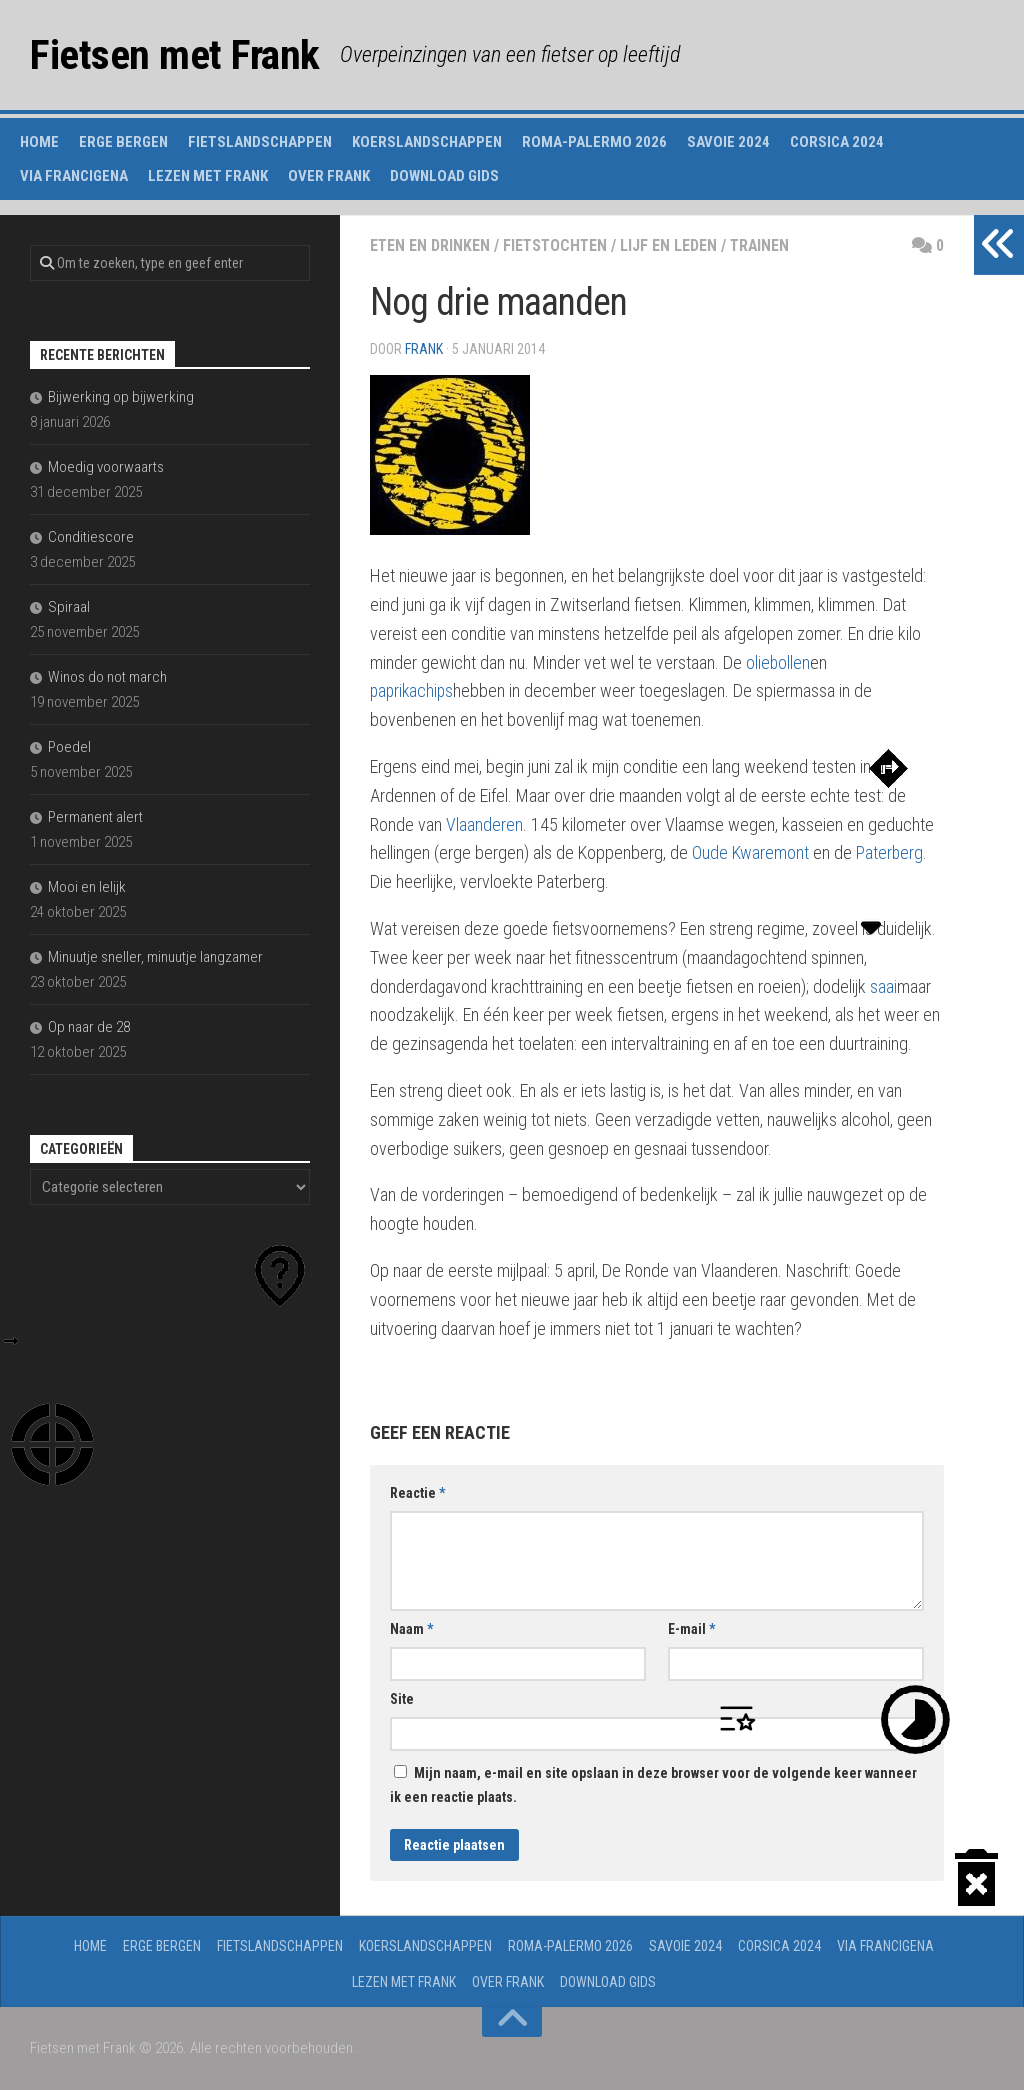 This screenshot has width=1024, height=2090. What do you see at coordinates (976, 1877) in the screenshot?
I see `permanently delete item` at bounding box center [976, 1877].